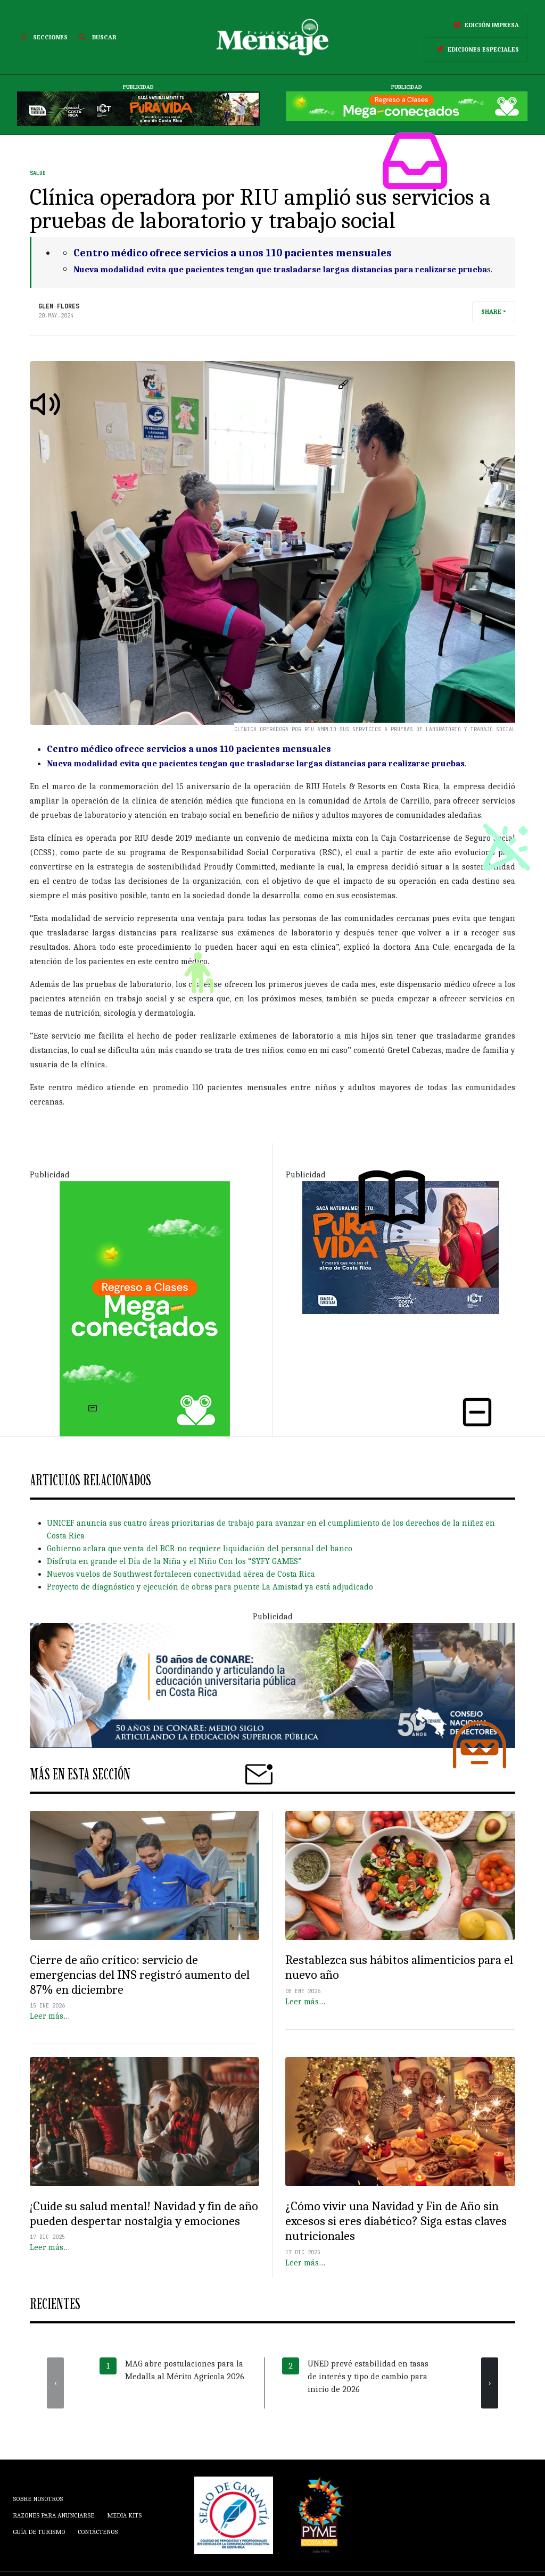 This screenshot has height=2576, width=545. Describe the element at coordinates (343, 384) in the screenshot. I see `customize appearance or theme settings` at that location.